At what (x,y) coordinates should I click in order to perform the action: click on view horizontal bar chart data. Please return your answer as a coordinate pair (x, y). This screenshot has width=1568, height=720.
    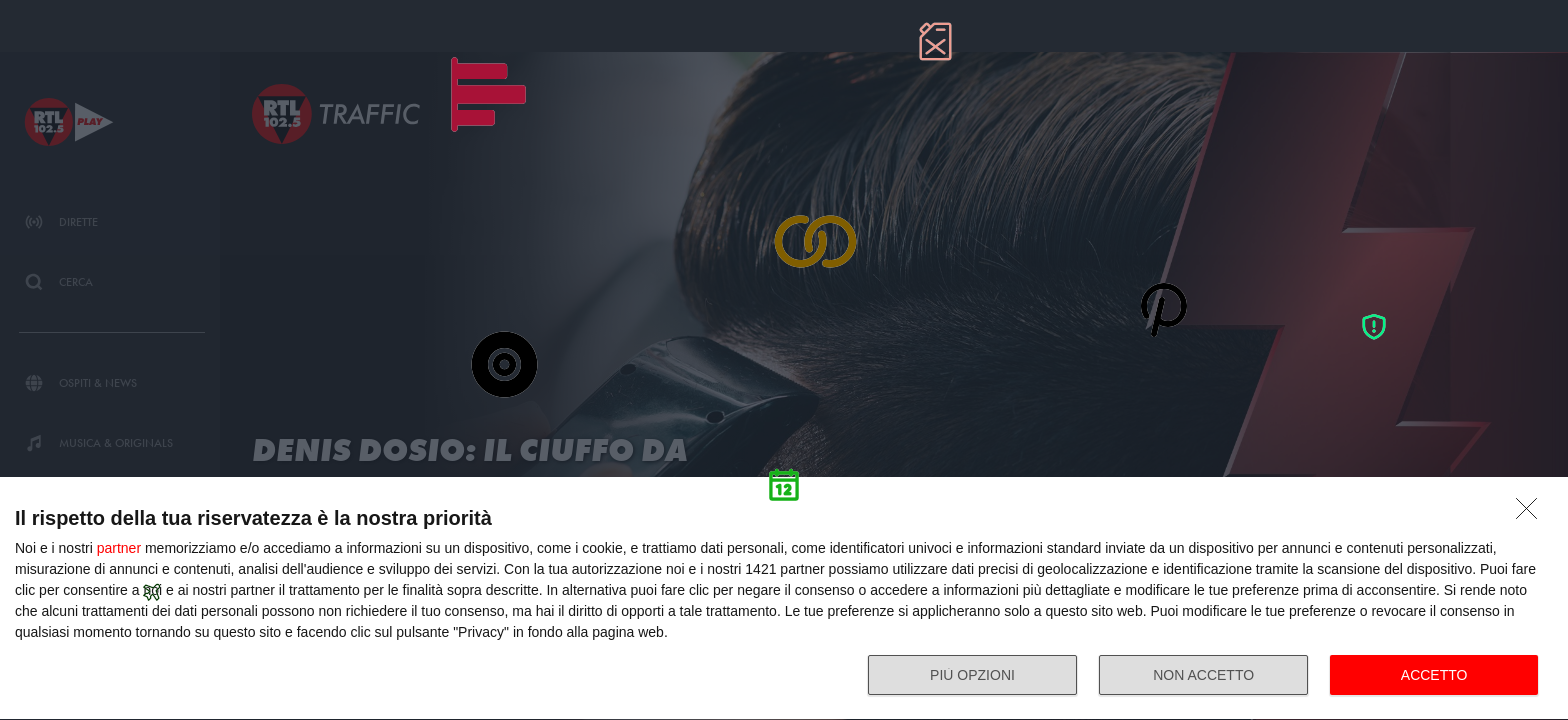
    Looking at the image, I should click on (485, 94).